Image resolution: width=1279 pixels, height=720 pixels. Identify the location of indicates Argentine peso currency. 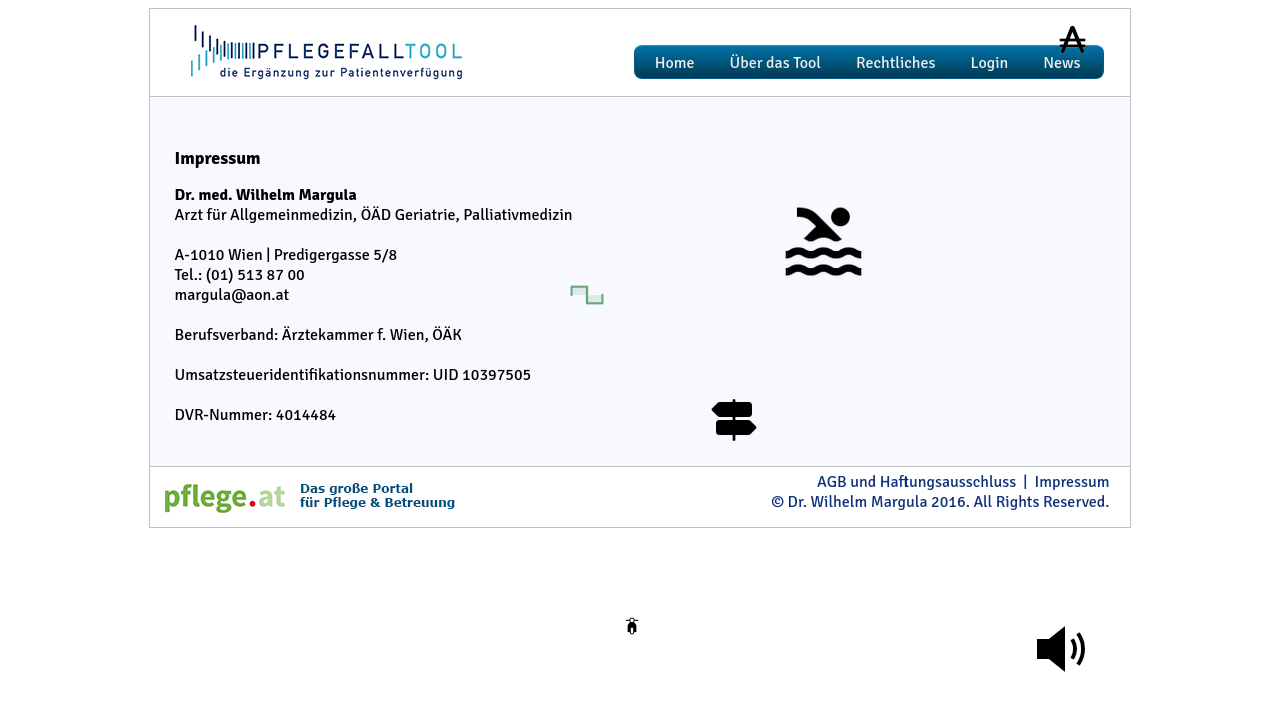
(1072, 39).